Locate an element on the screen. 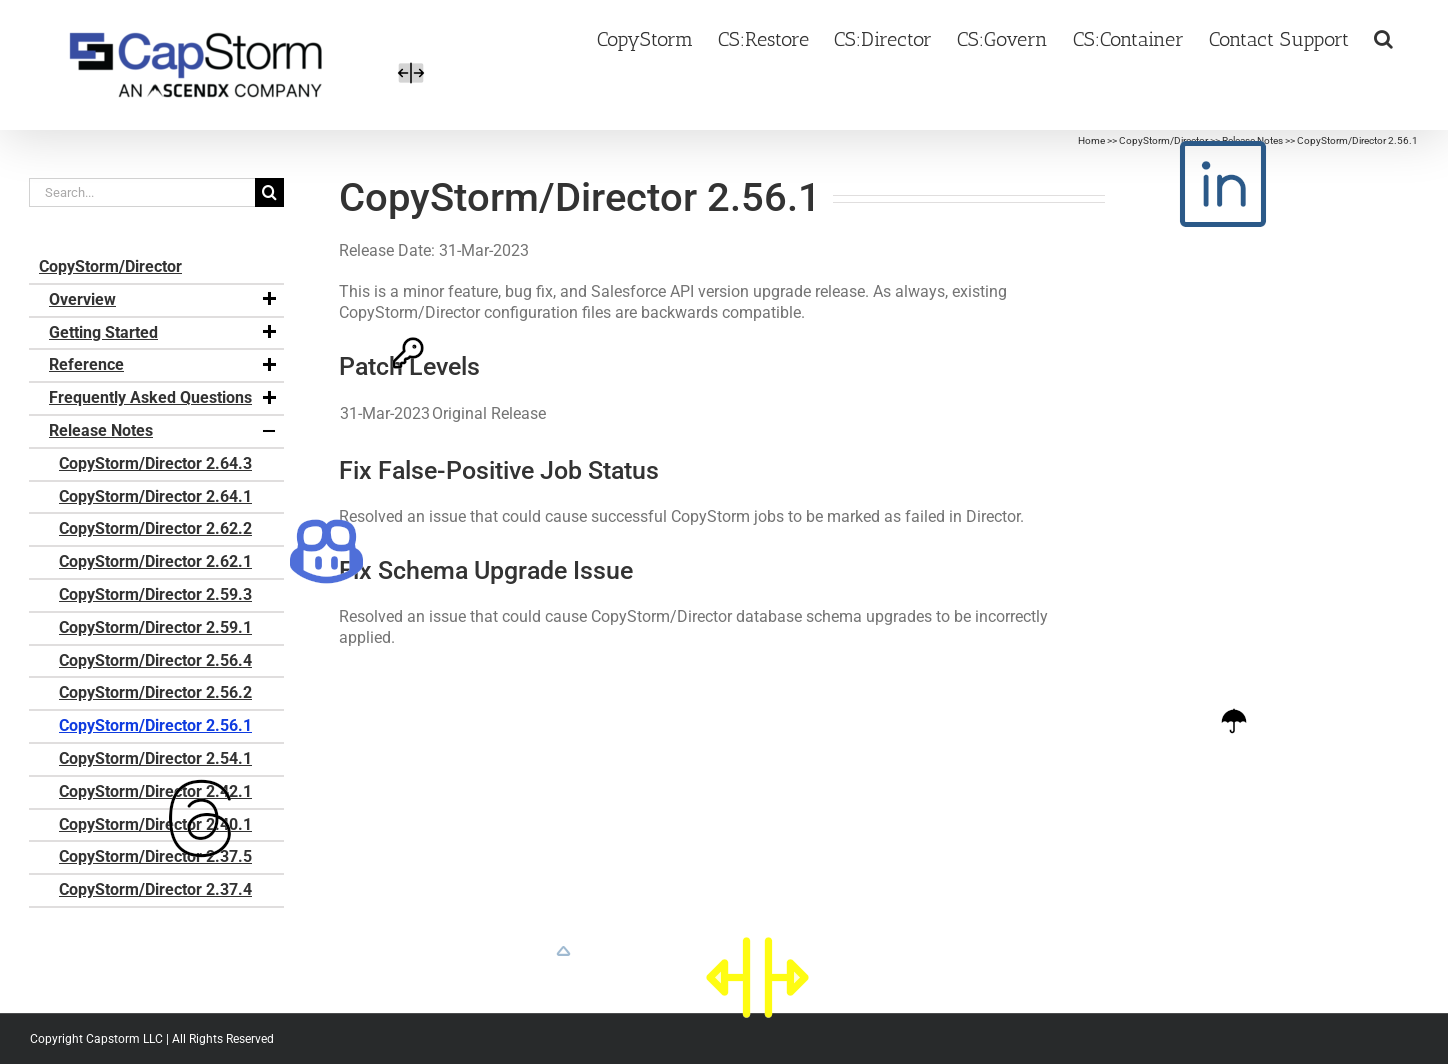 The width and height of the screenshot is (1448, 1064). open the Threads app is located at coordinates (201, 818).